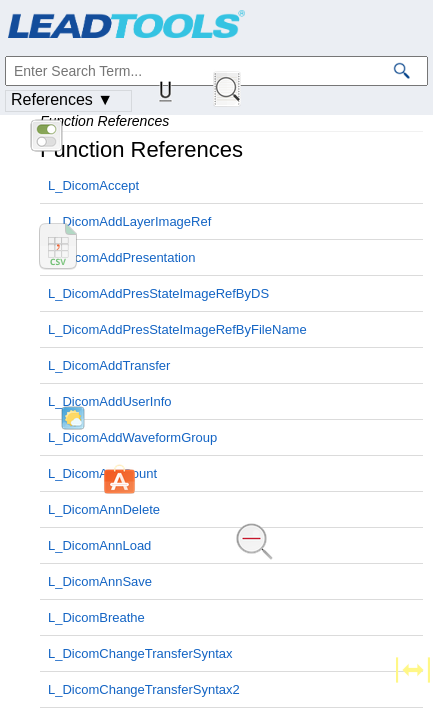 The width and height of the screenshot is (433, 720). Describe the element at coordinates (165, 91) in the screenshot. I see `apply underline formatting to selected text` at that location.